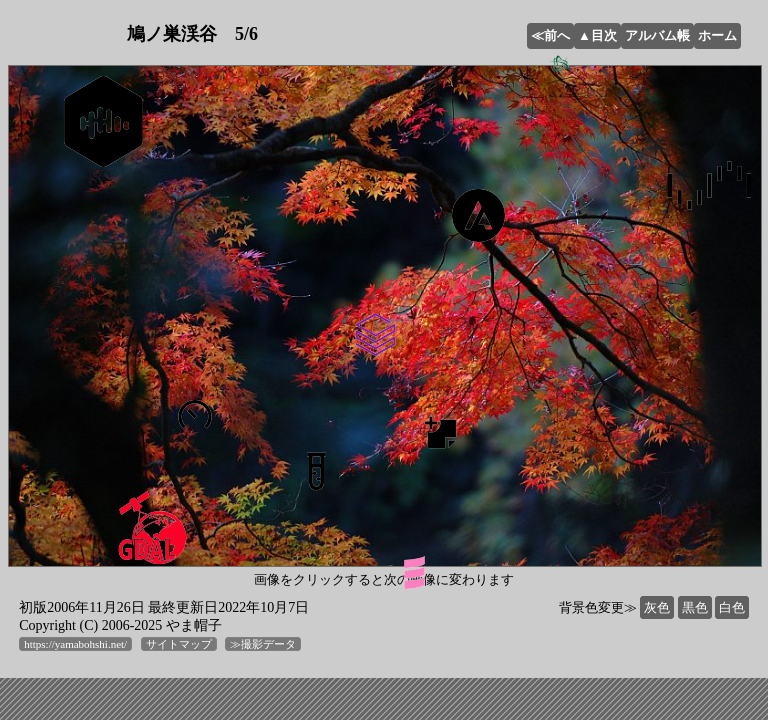  What do you see at coordinates (375, 334) in the screenshot?
I see `open Databricks platform` at bounding box center [375, 334].